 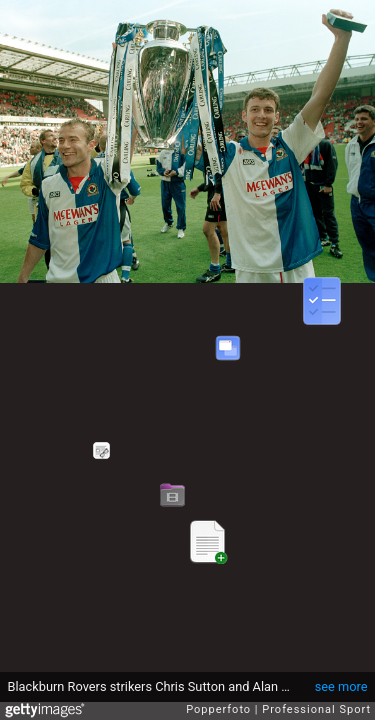 I want to click on open the GNOME To Do task manager app, so click(x=322, y=301).